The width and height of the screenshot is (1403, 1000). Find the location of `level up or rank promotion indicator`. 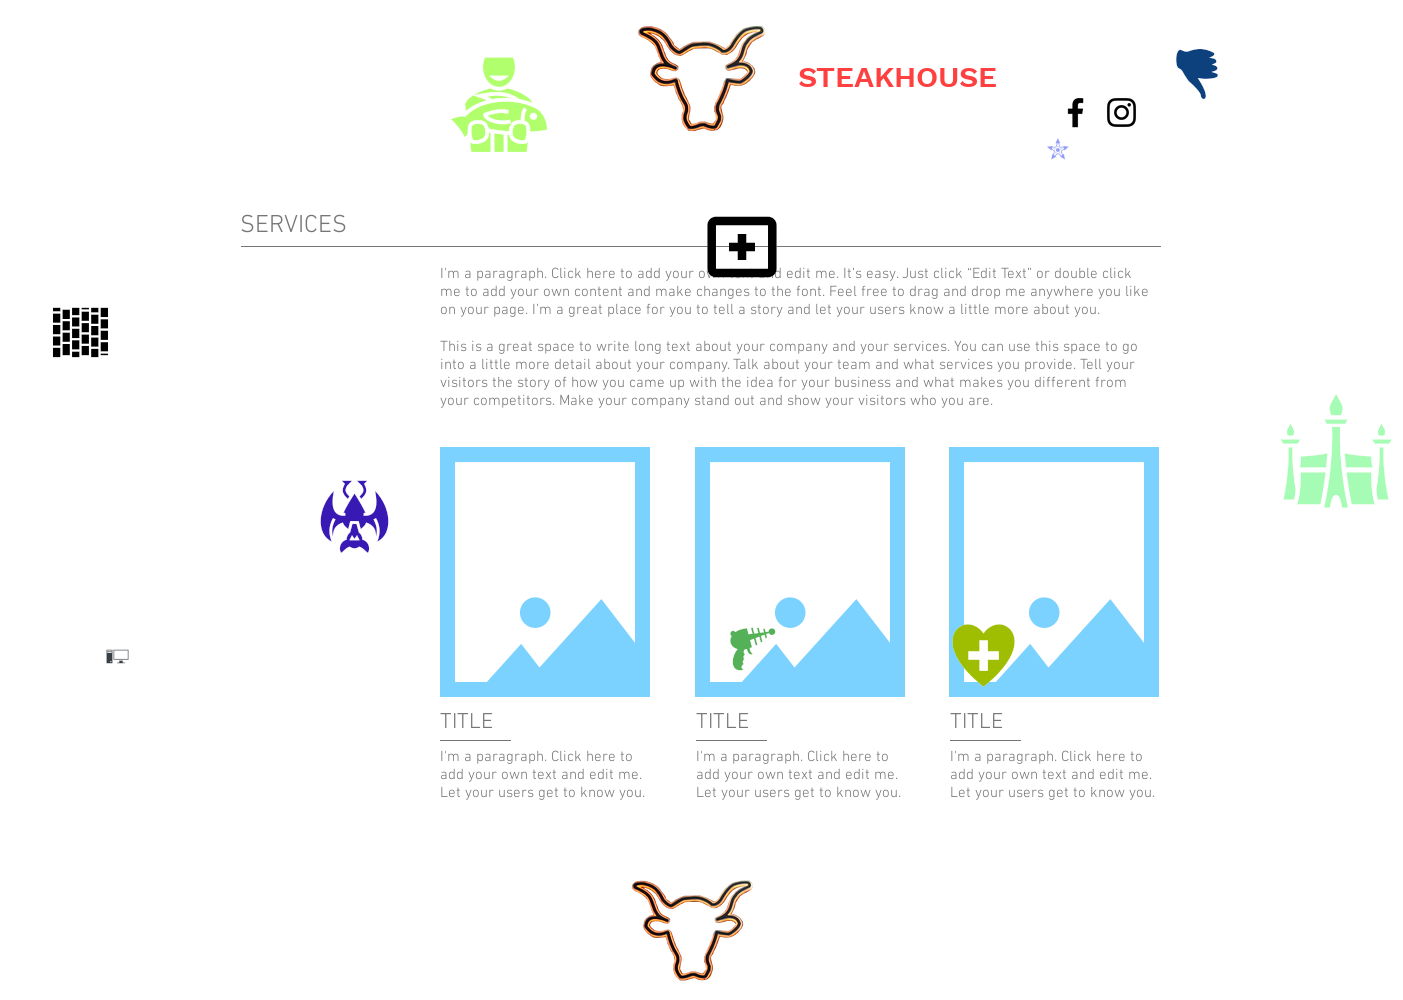

level up or rank promotion indicator is located at coordinates (1058, 149).